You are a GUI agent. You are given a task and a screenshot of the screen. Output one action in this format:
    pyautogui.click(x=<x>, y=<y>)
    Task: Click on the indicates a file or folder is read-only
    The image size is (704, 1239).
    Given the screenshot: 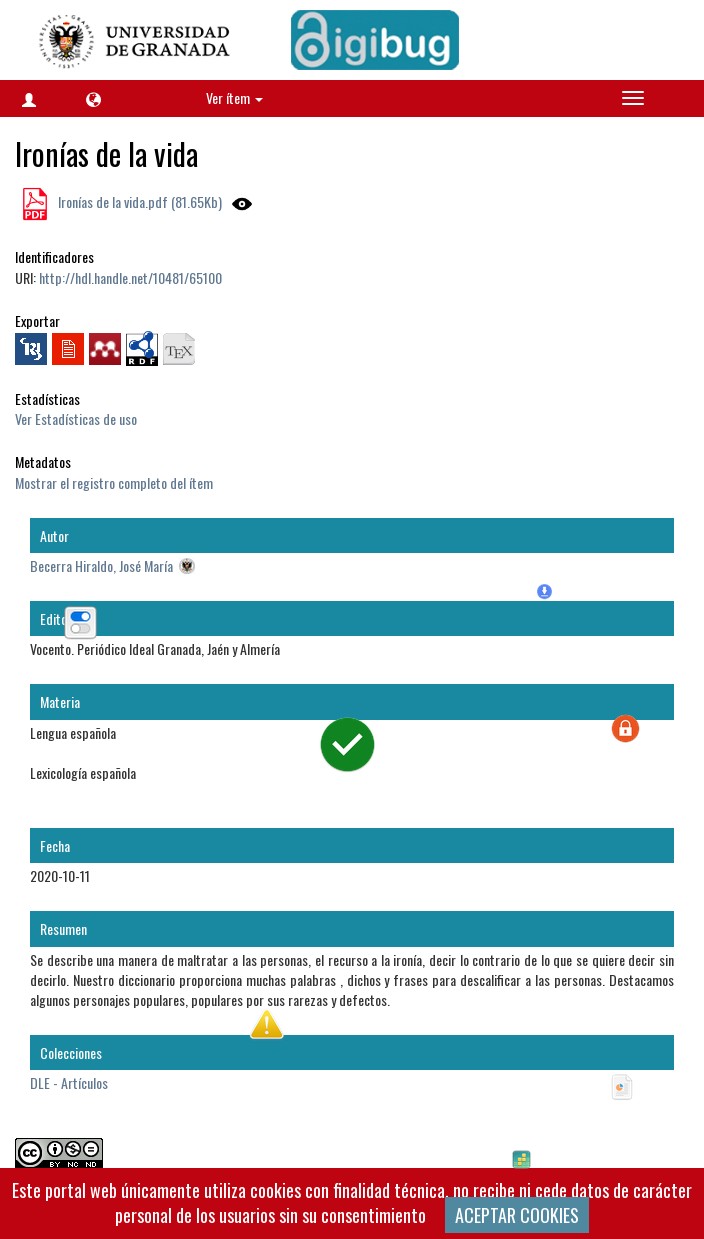 What is the action you would take?
    pyautogui.click(x=625, y=728)
    